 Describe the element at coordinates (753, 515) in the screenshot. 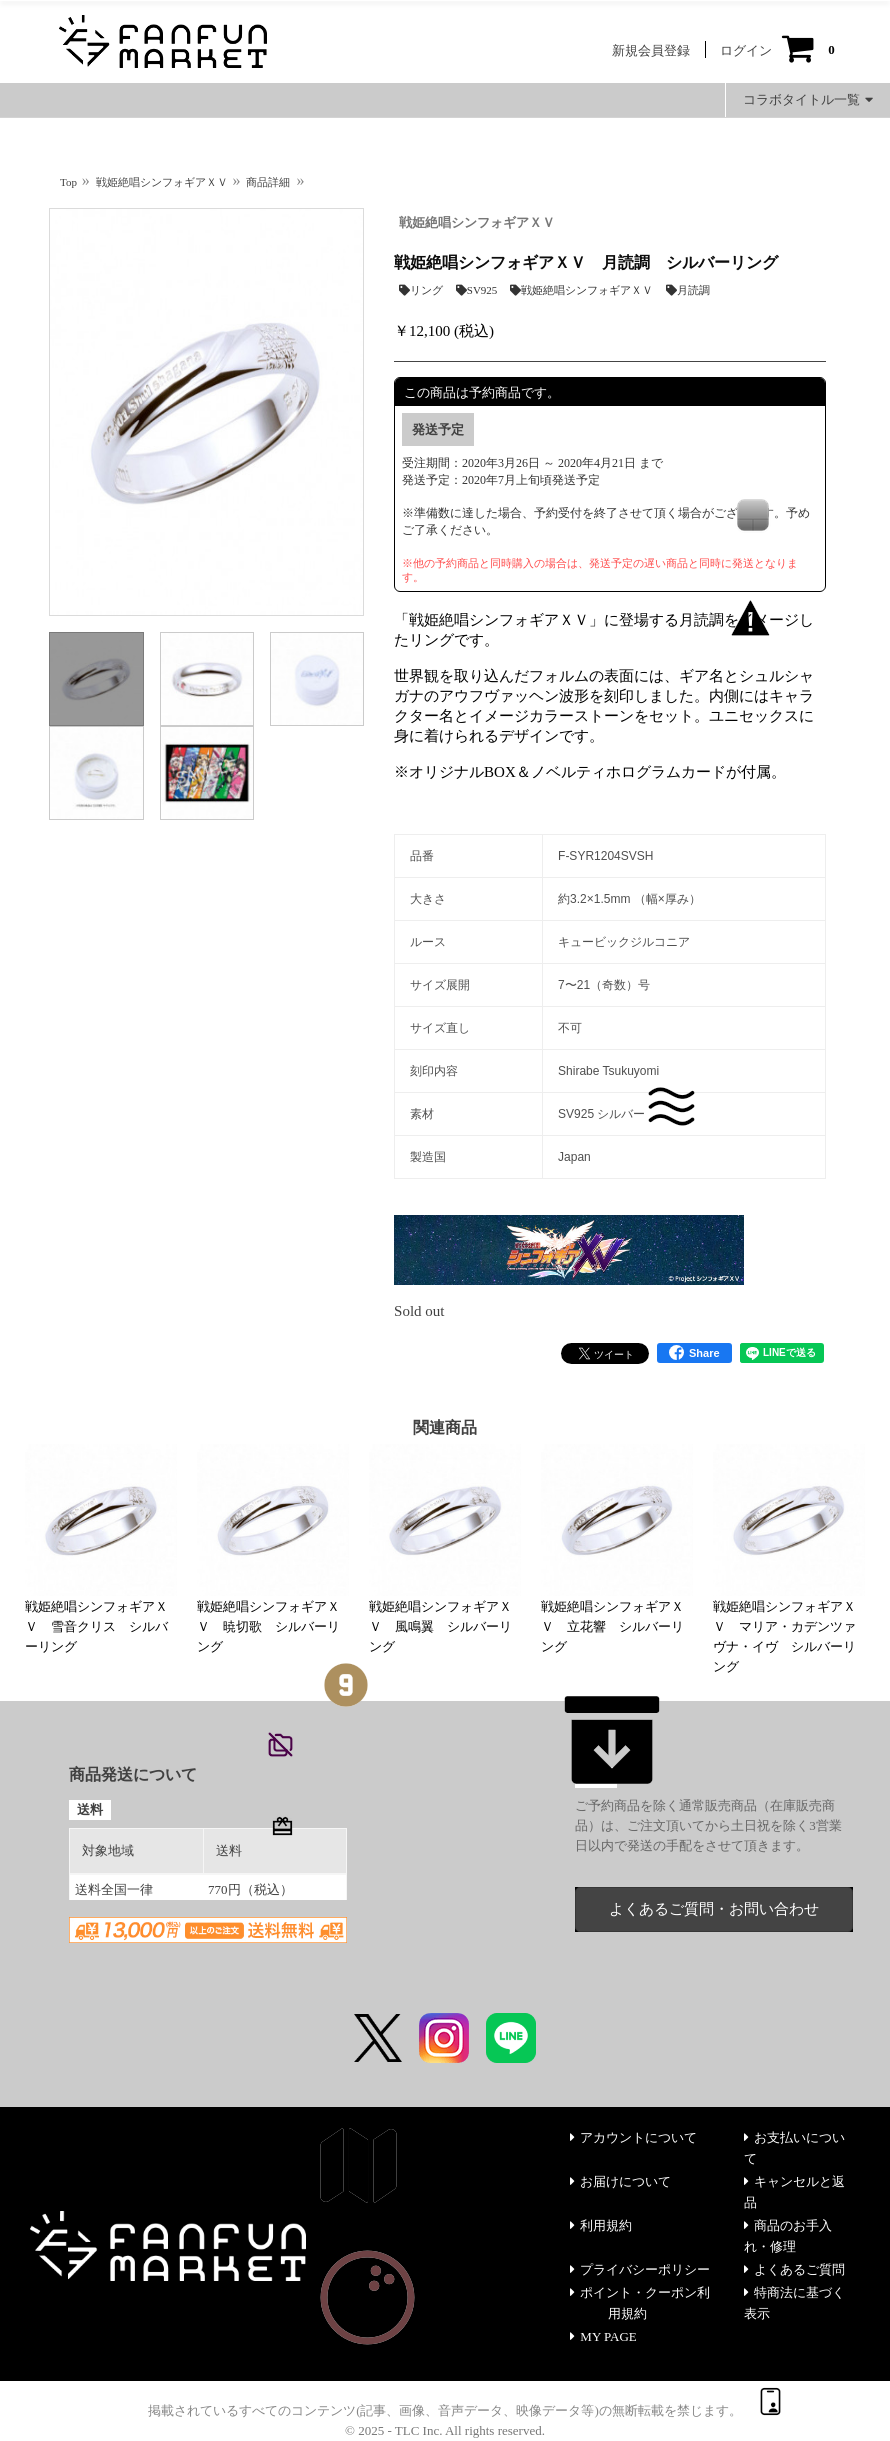

I see `touchpad or trackpad input device settings` at that location.